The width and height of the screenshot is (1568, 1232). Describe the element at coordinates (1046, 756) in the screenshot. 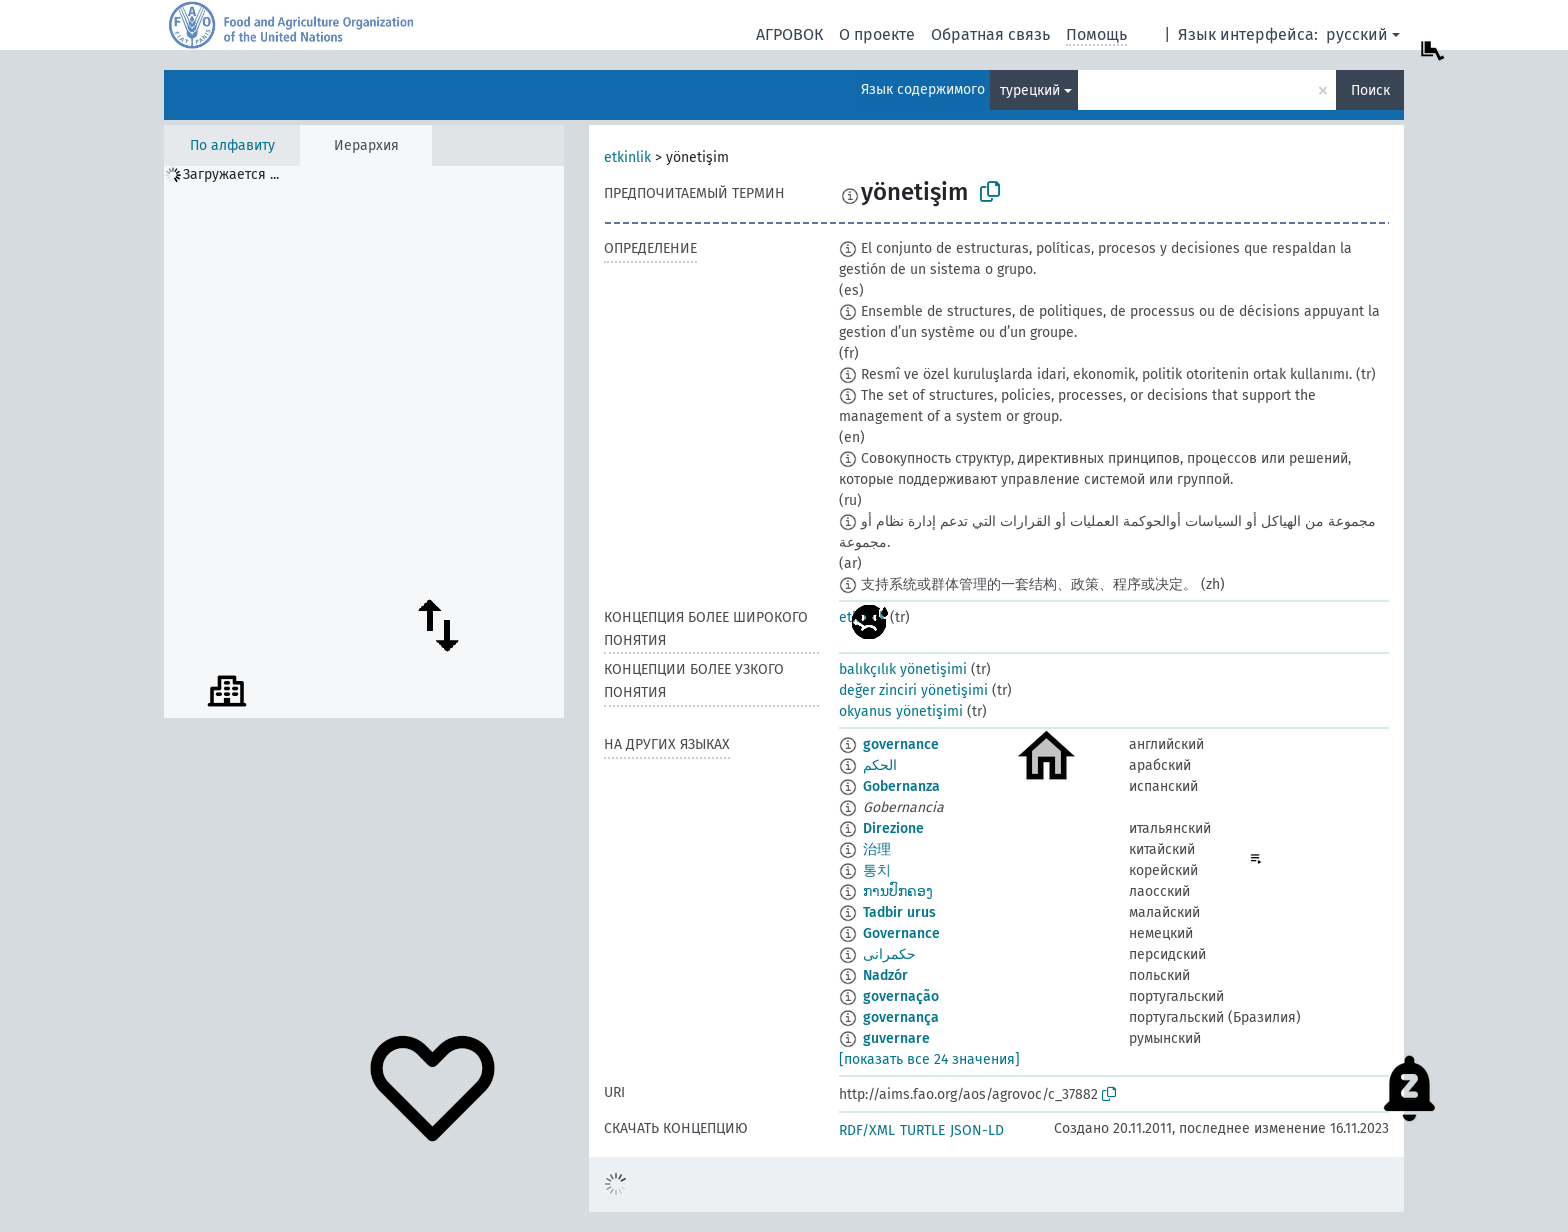

I see `navigate to the home screen` at that location.